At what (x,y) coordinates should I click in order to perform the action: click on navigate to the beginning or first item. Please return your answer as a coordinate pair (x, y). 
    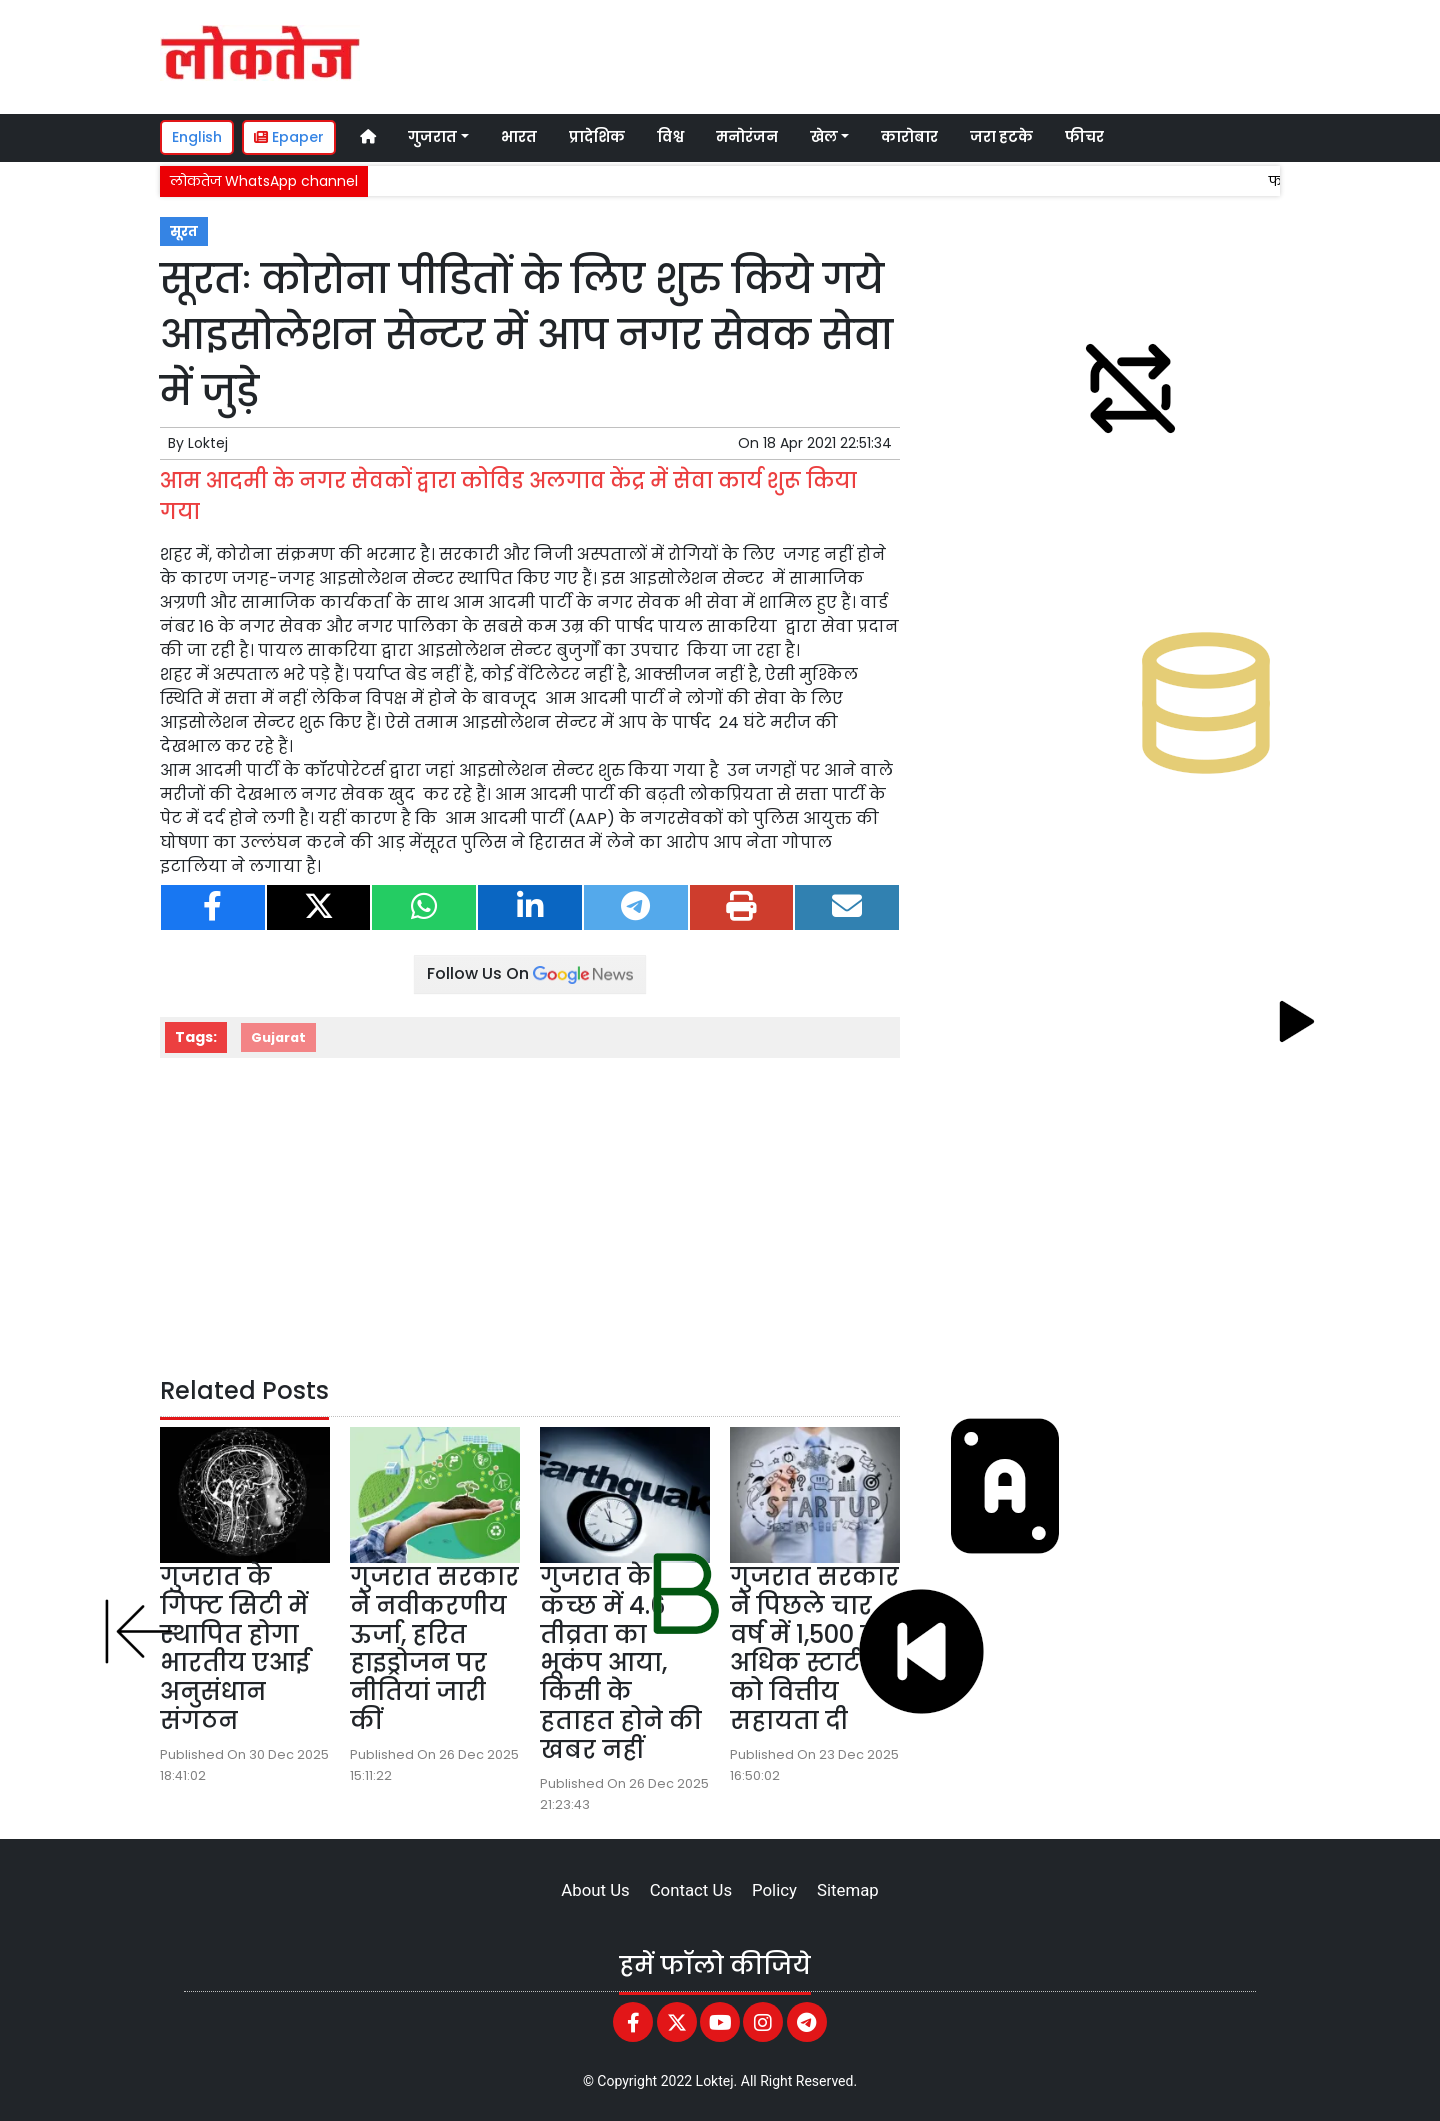
    Looking at the image, I should click on (137, 1631).